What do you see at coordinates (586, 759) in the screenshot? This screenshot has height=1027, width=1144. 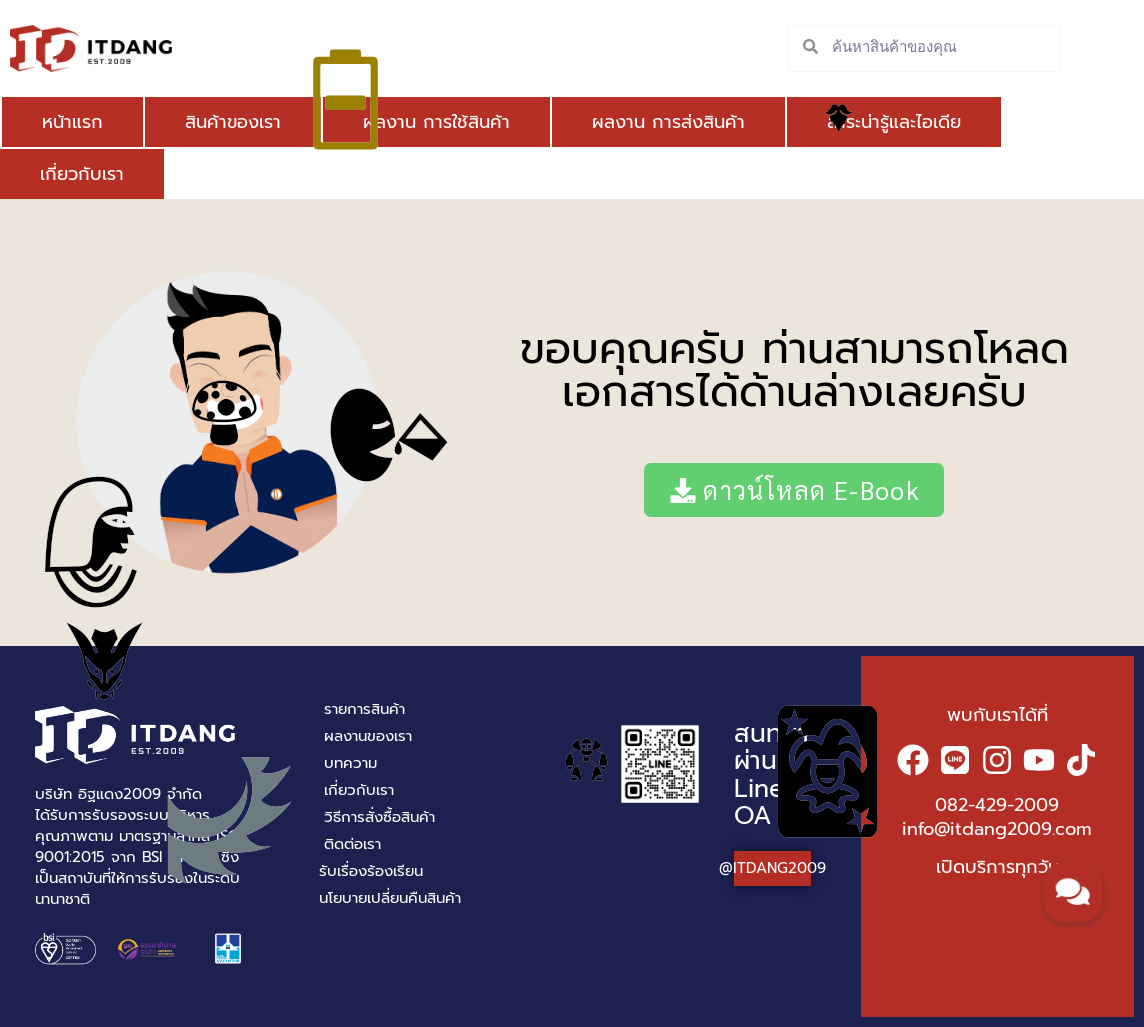 I see `access robot or automaton character` at bounding box center [586, 759].